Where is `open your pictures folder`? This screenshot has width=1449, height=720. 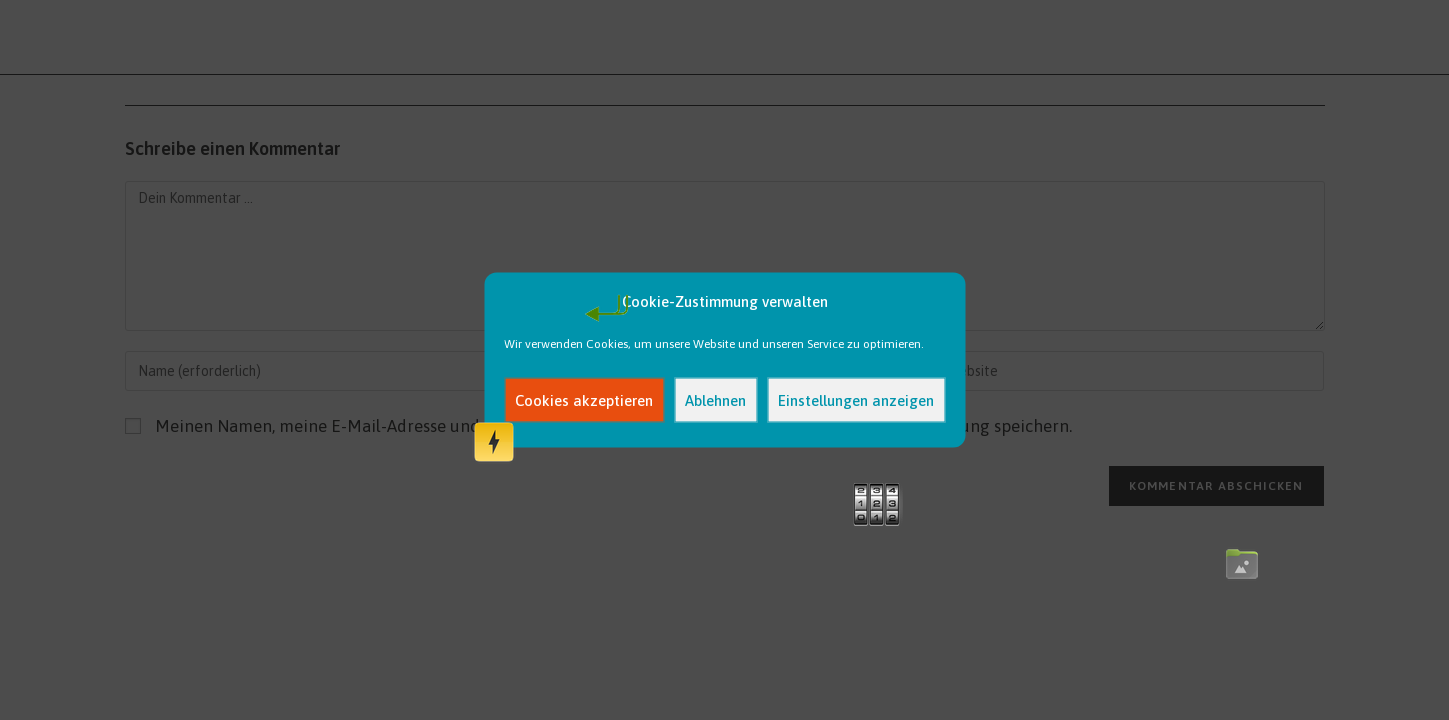
open your pictures folder is located at coordinates (1242, 564).